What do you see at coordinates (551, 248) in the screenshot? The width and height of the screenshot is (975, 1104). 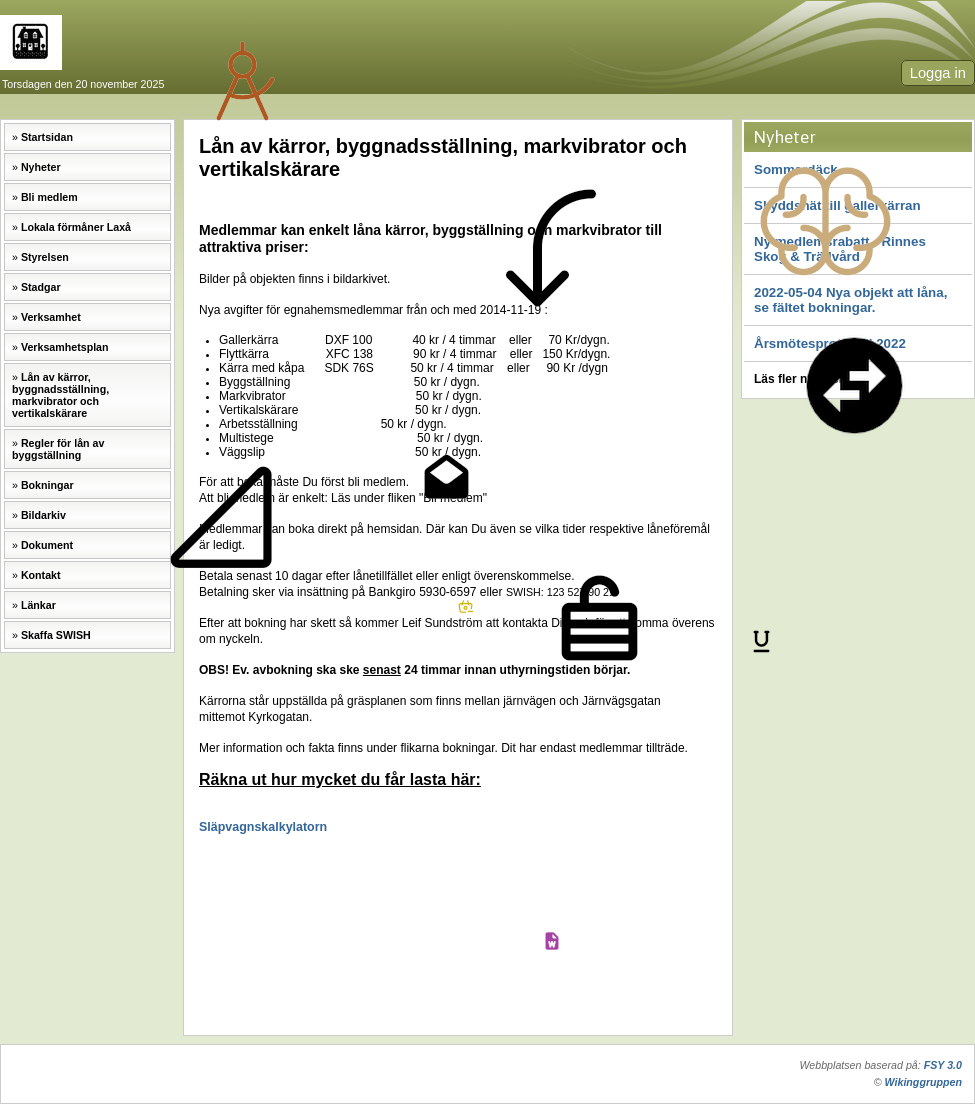 I see `go back and down in navigation` at bounding box center [551, 248].